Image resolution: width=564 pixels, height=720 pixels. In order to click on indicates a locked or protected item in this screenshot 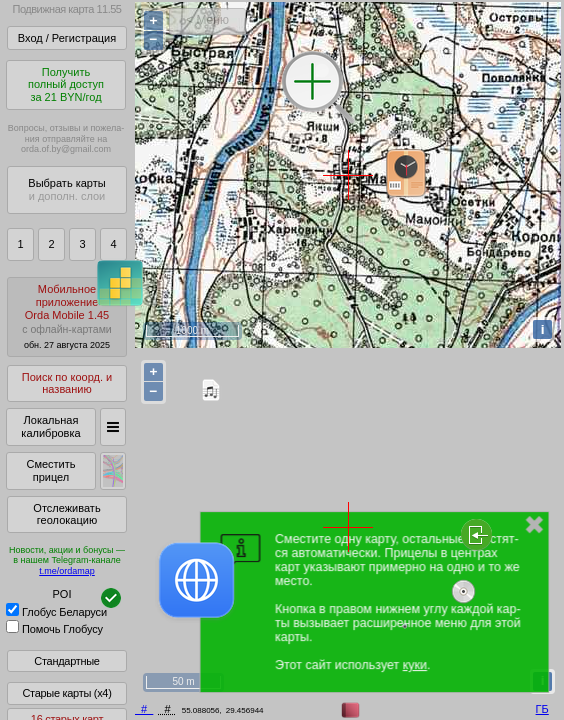, I will do `click(414, 617)`.